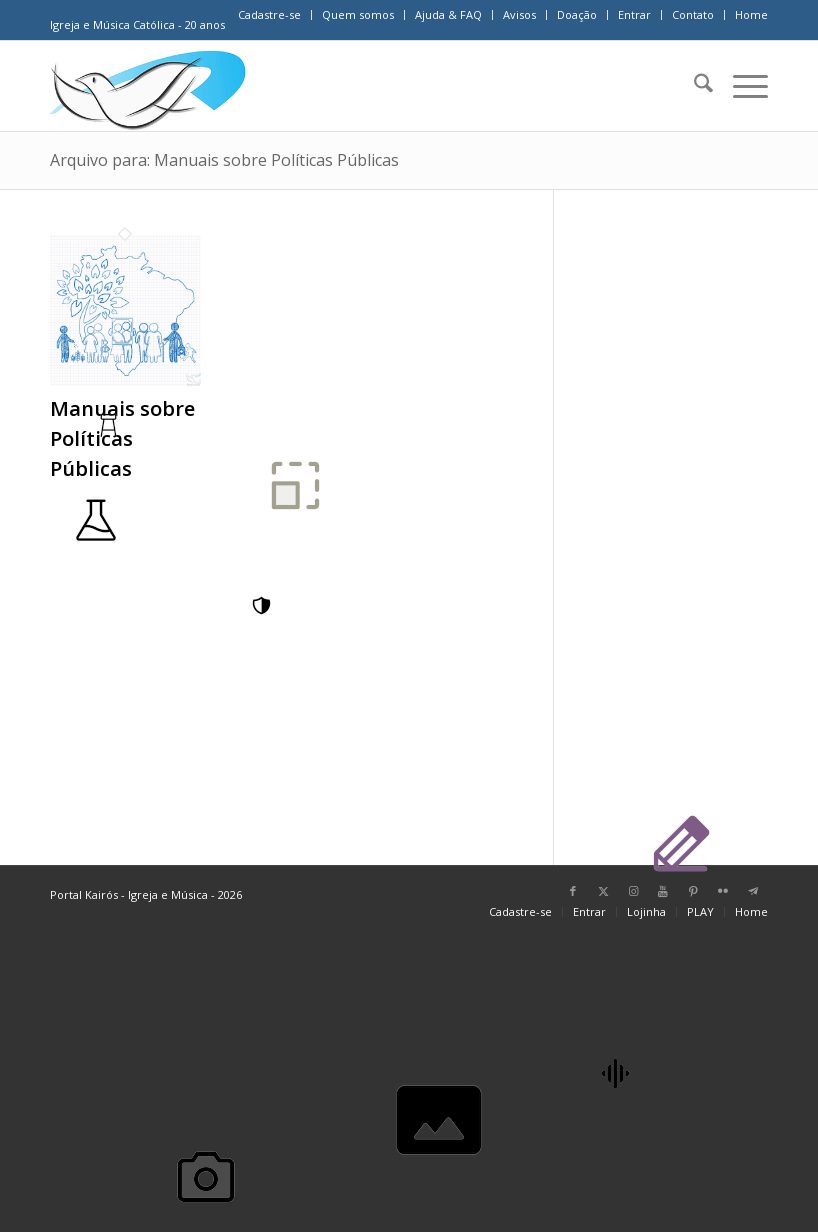 The image size is (818, 1232). What do you see at coordinates (615, 1073) in the screenshot?
I see `access audio equalizer settings` at bounding box center [615, 1073].